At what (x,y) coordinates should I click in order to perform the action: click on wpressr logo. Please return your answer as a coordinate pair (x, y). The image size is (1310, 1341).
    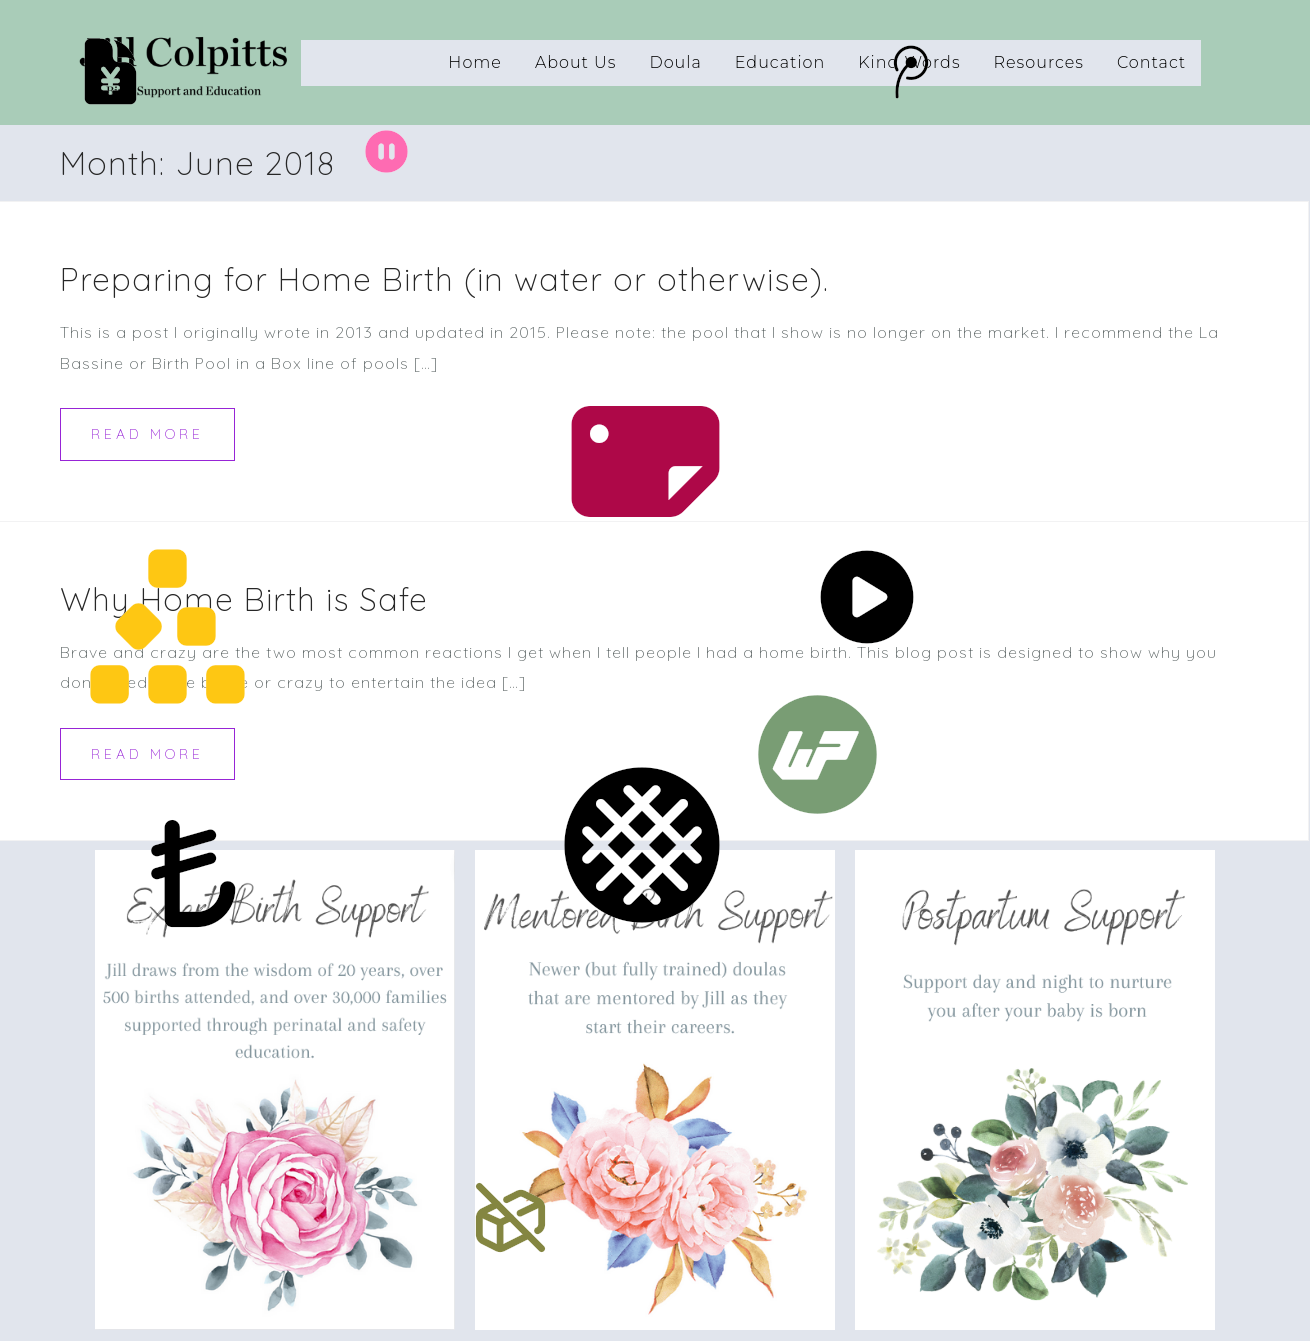
    Looking at the image, I should click on (817, 754).